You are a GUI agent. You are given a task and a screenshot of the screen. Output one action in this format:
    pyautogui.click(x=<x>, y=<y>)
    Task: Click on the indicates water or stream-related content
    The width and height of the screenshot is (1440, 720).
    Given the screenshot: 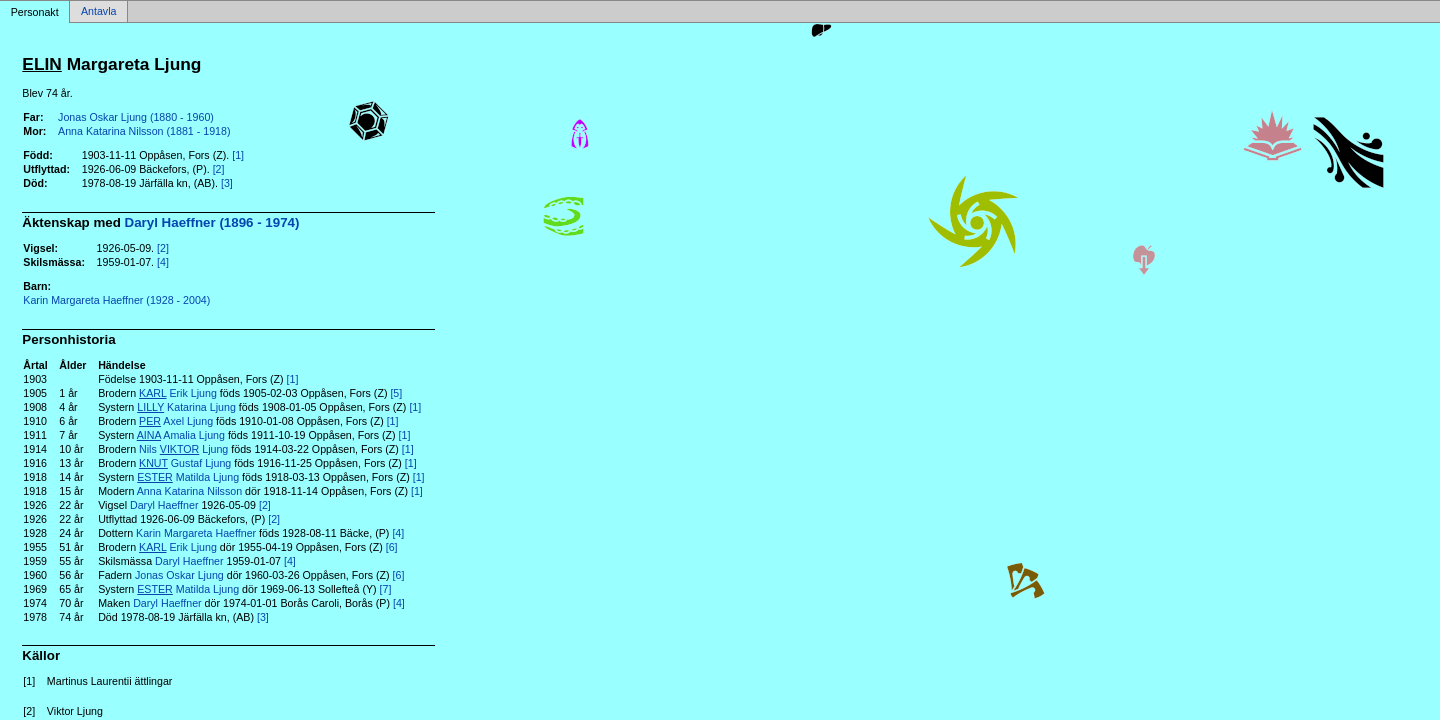 What is the action you would take?
    pyautogui.click(x=1348, y=152)
    